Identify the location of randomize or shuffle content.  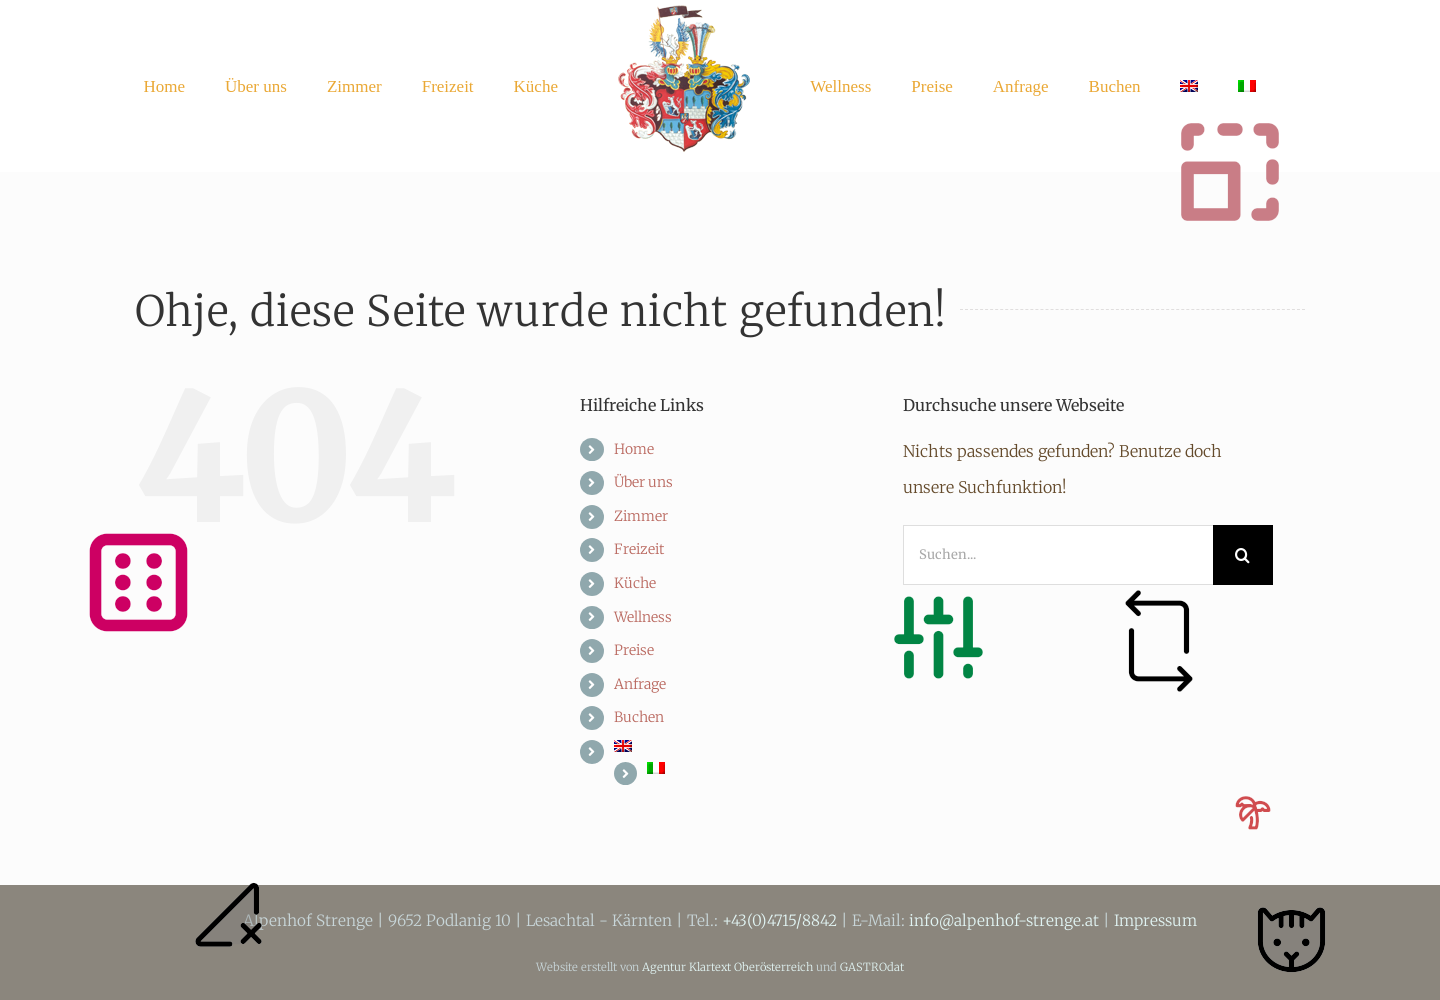
(138, 582).